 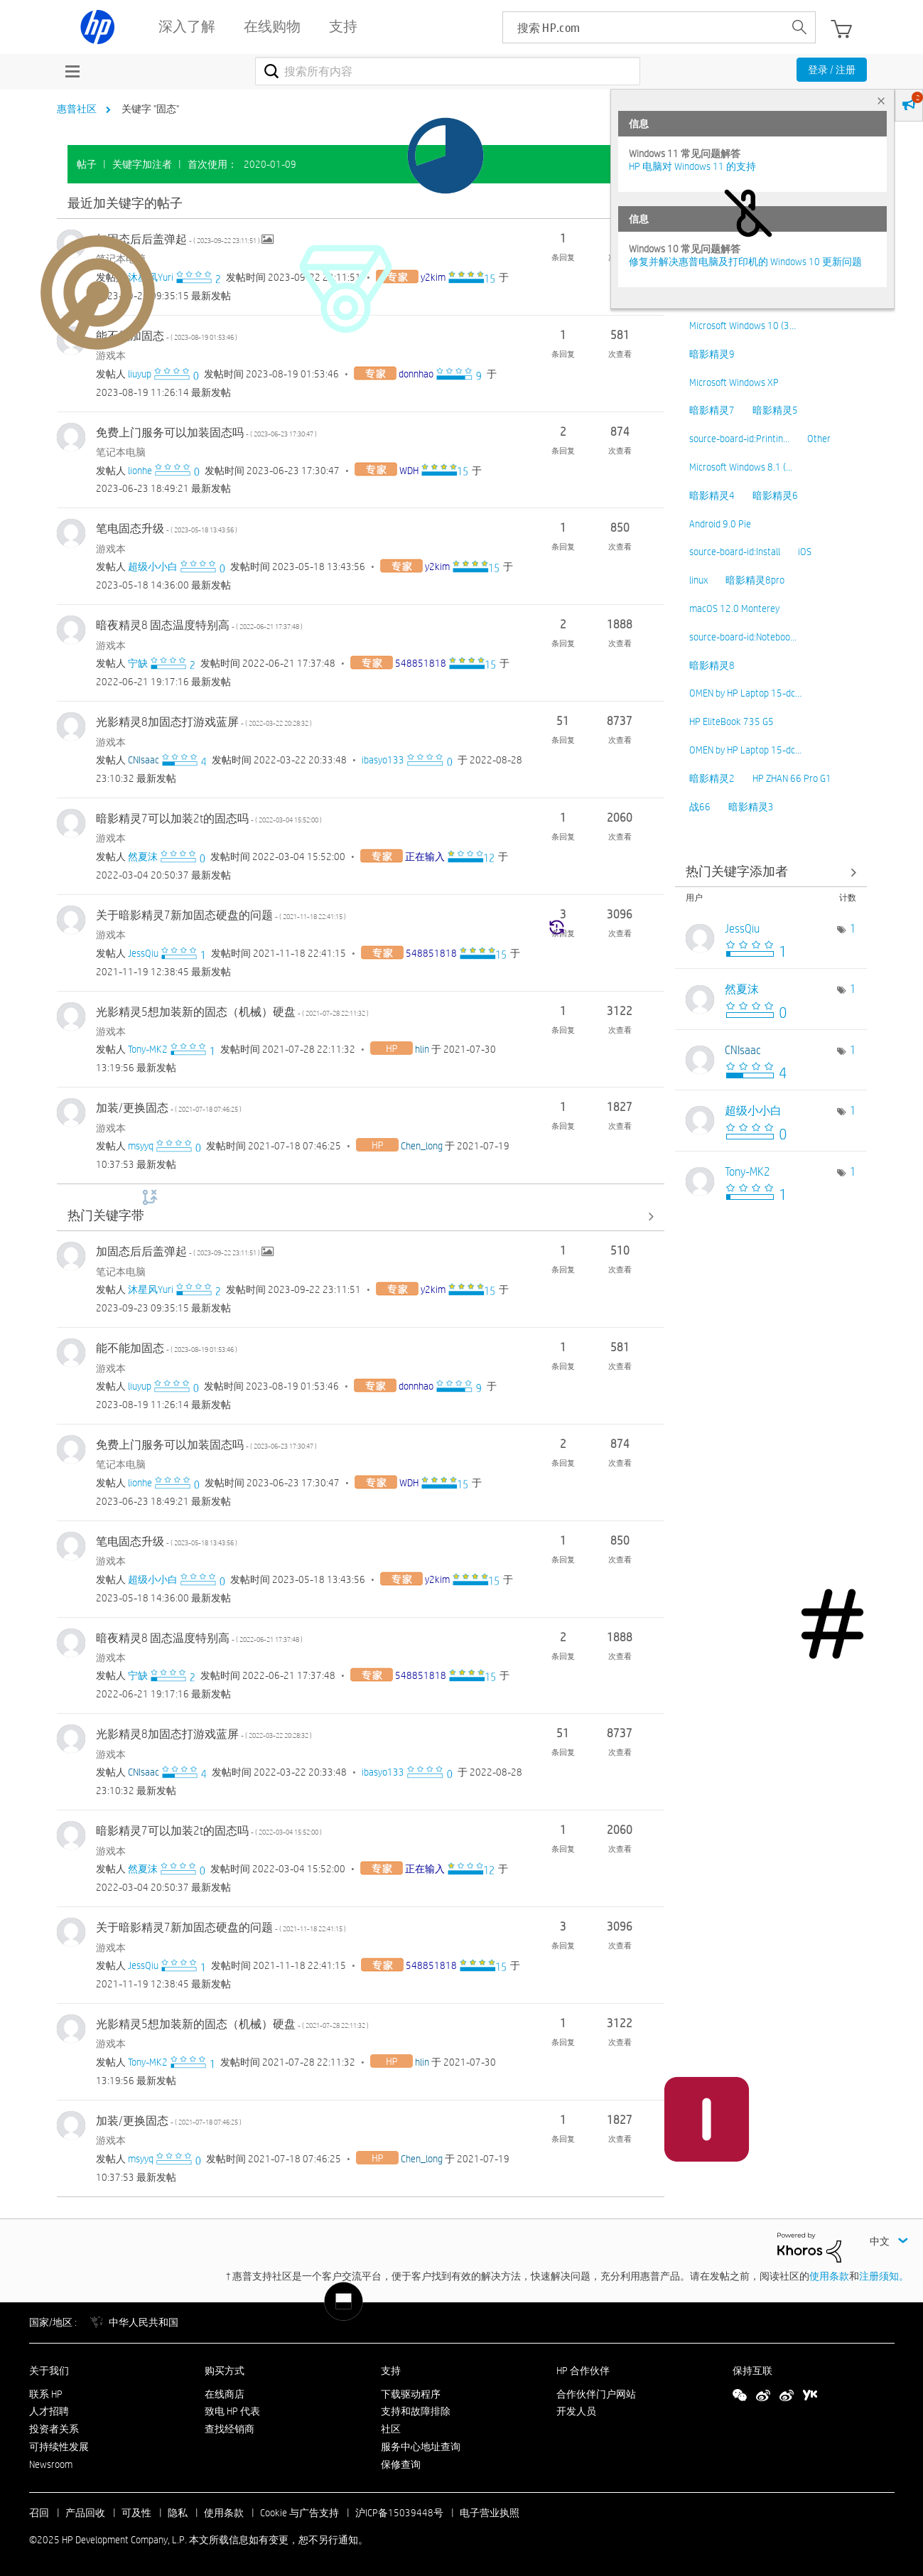 I want to click on access information or details, so click(x=706, y=2119).